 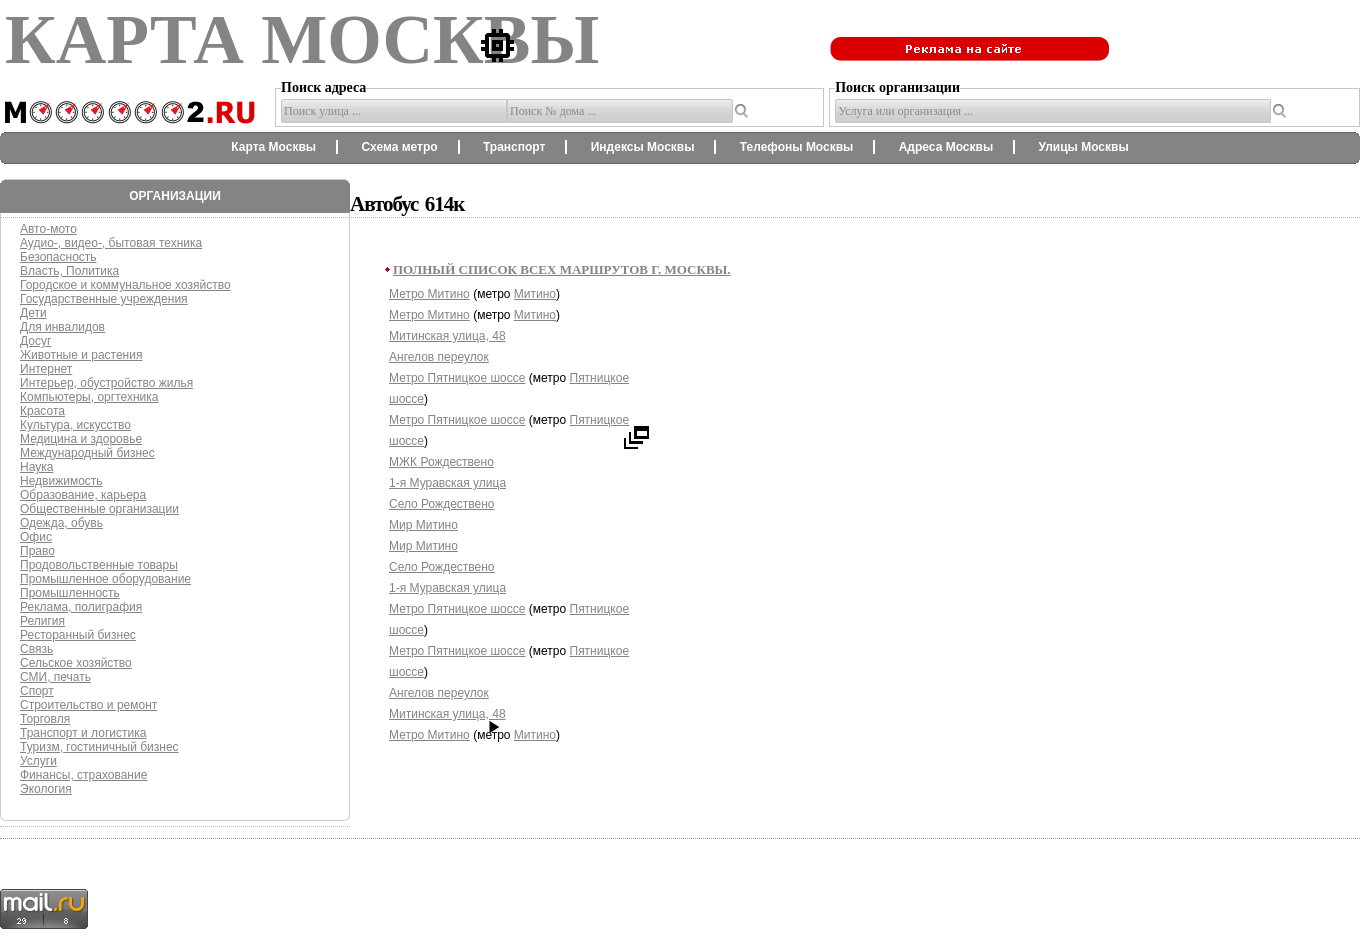 What do you see at coordinates (497, 45) in the screenshot?
I see `view device memory or storage info` at bounding box center [497, 45].